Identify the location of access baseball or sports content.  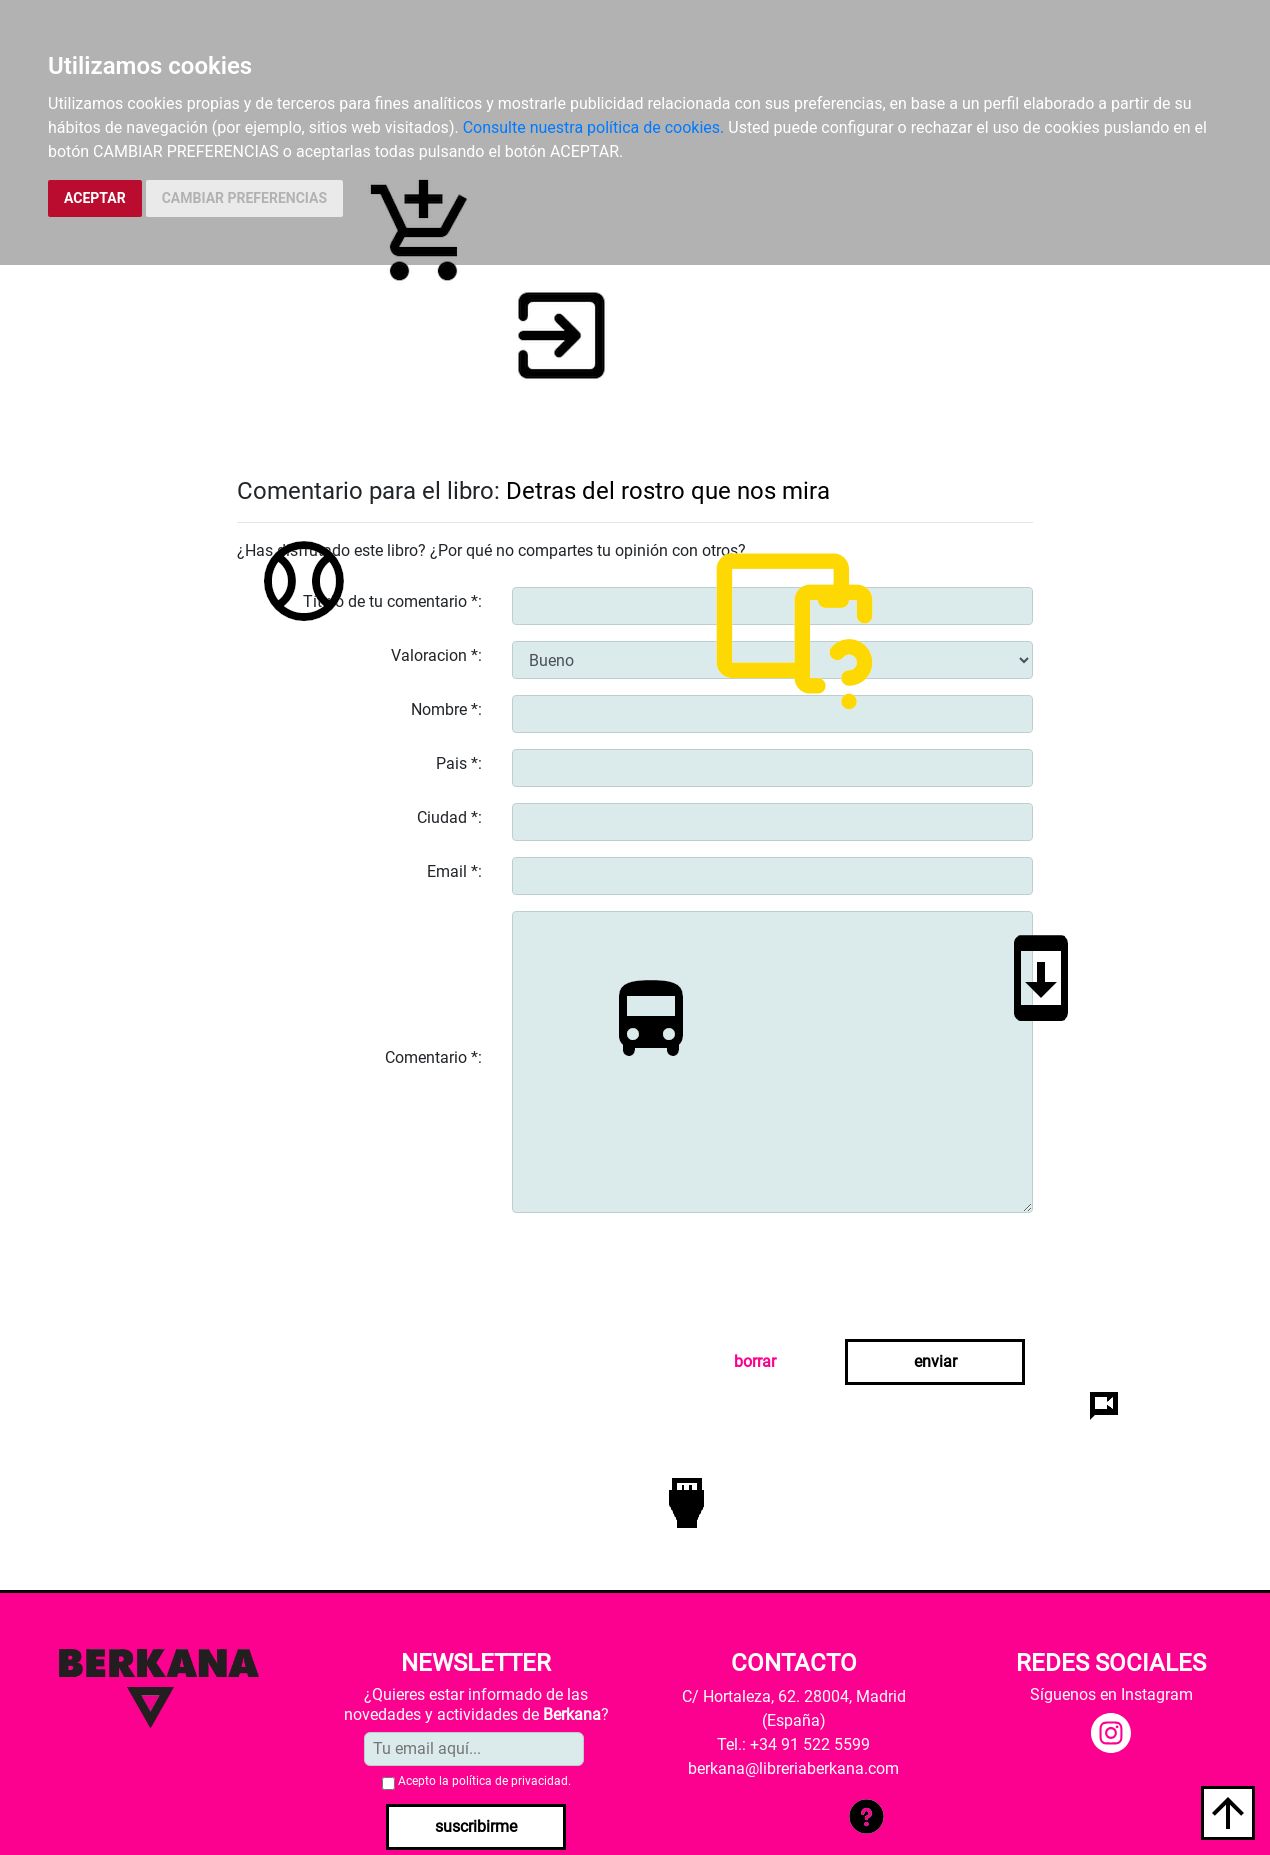
(304, 581).